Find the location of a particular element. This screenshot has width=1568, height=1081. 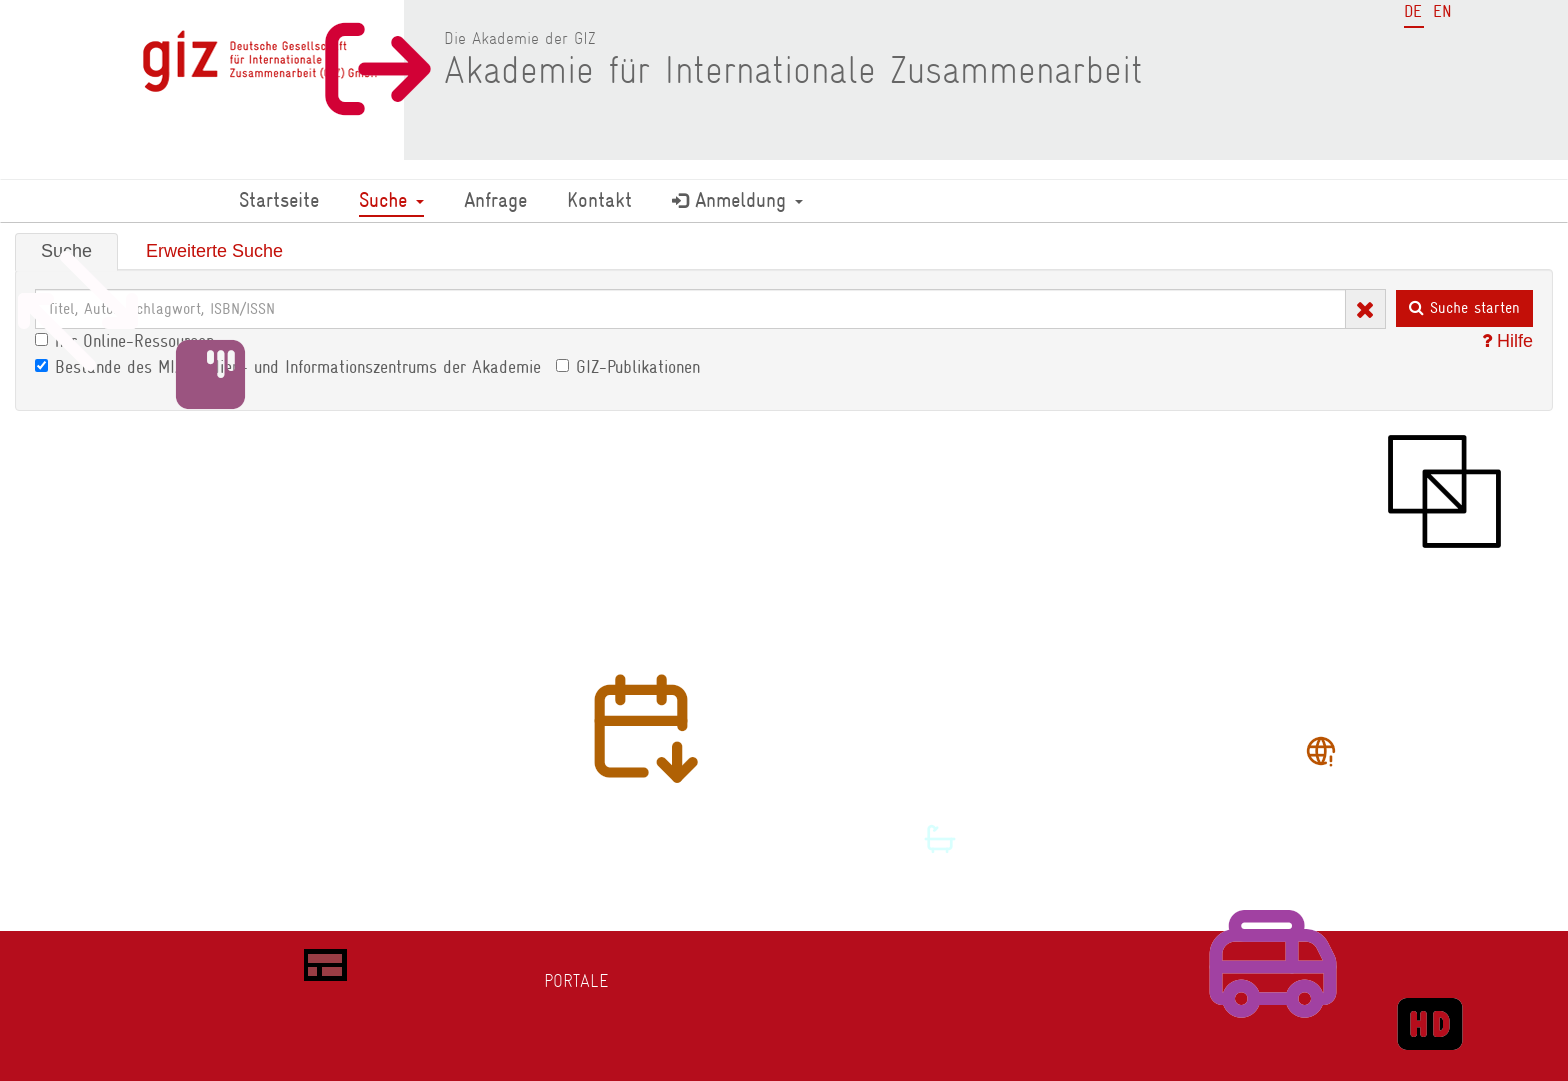

download calendar or export schedule is located at coordinates (641, 726).